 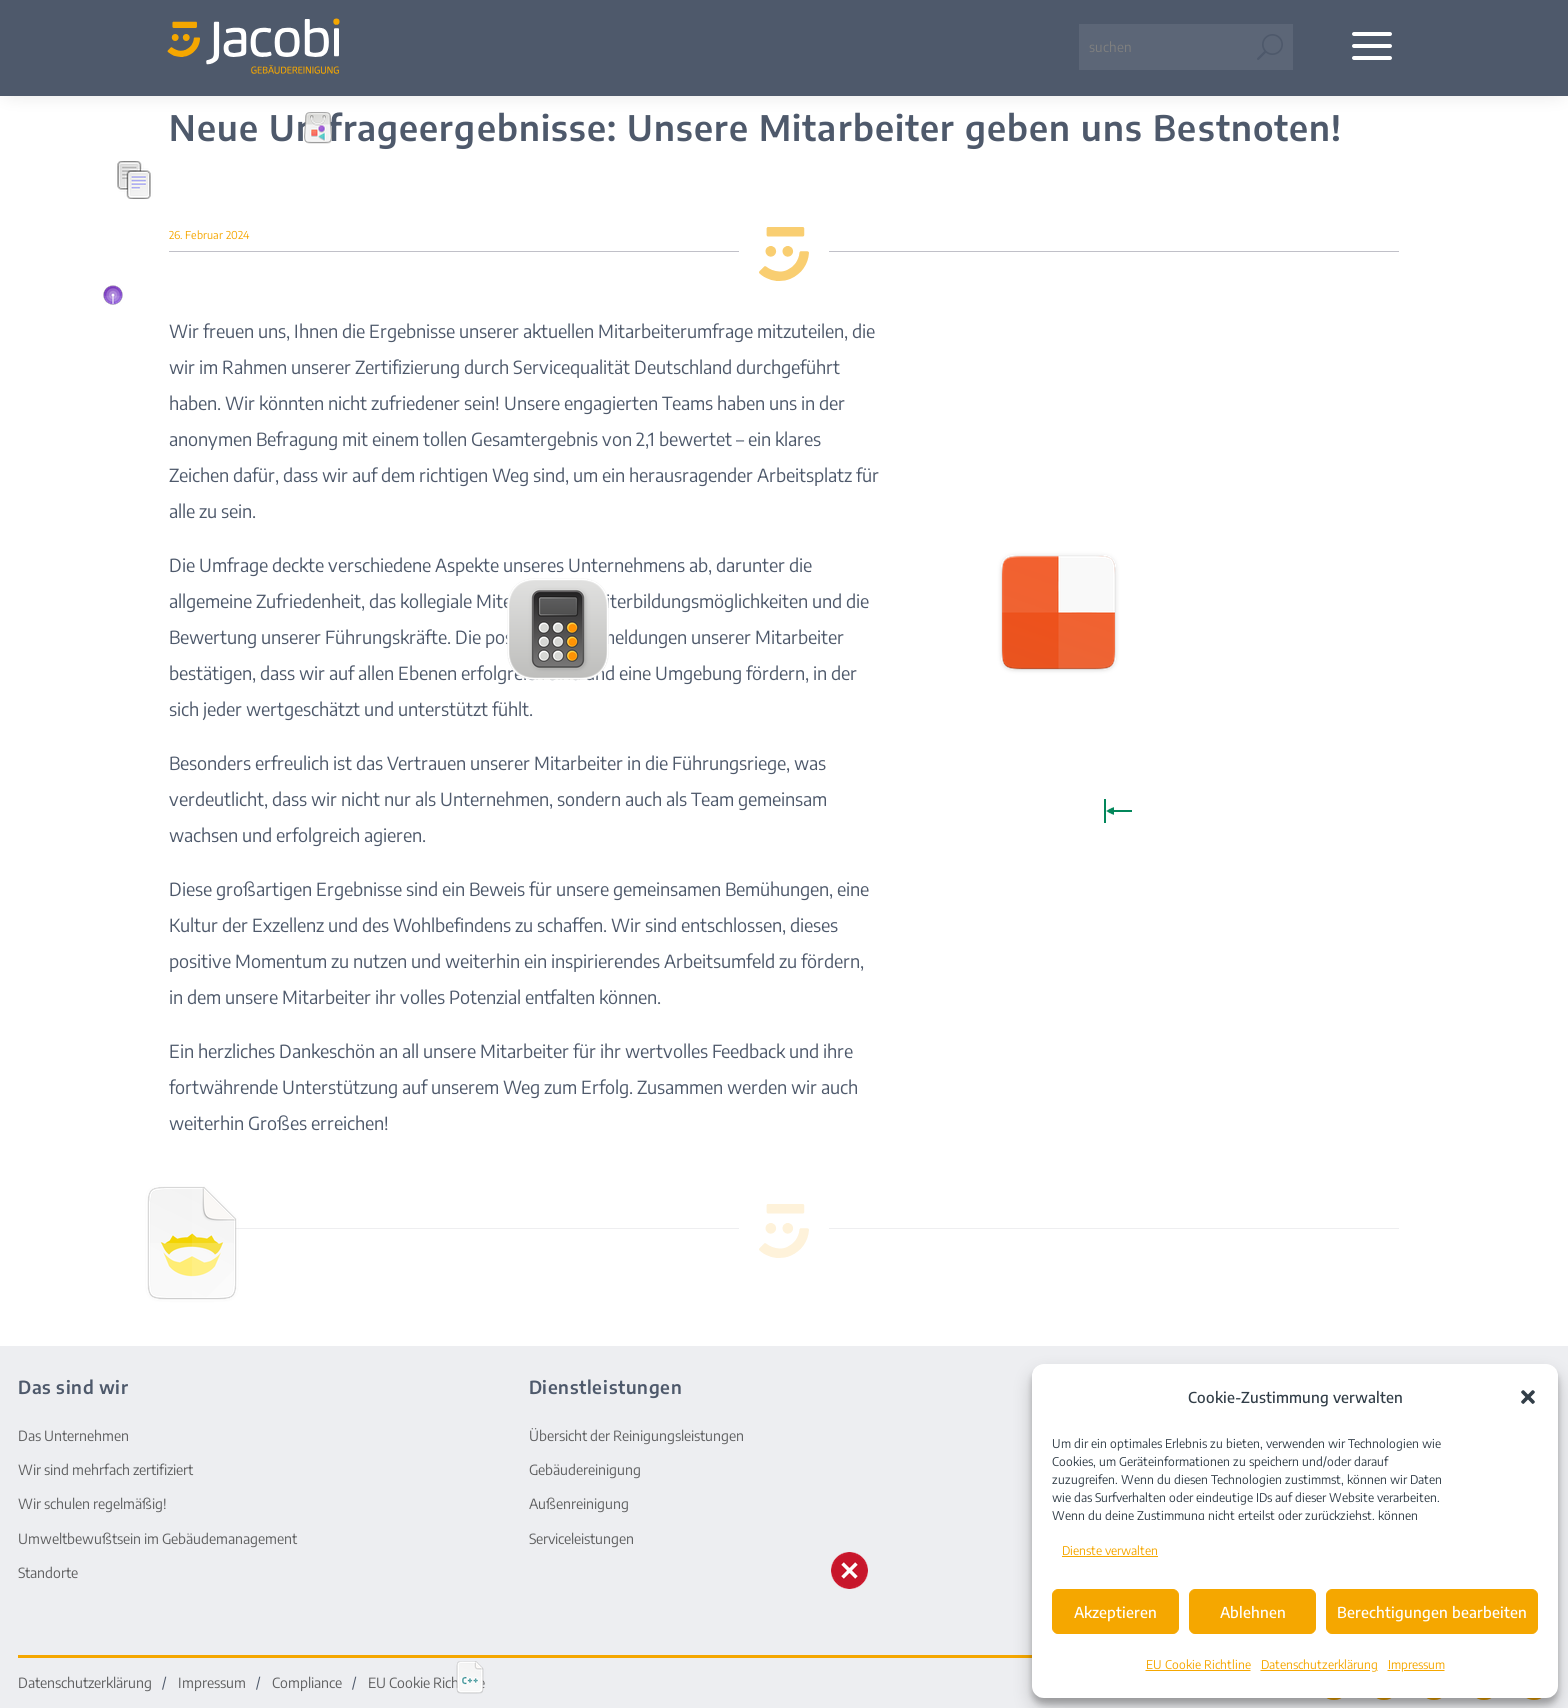 What do you see at coordinates (318, 127) in the screenshot?
I see `open the software center to browse and install apps` at bounding box center [318, 127].